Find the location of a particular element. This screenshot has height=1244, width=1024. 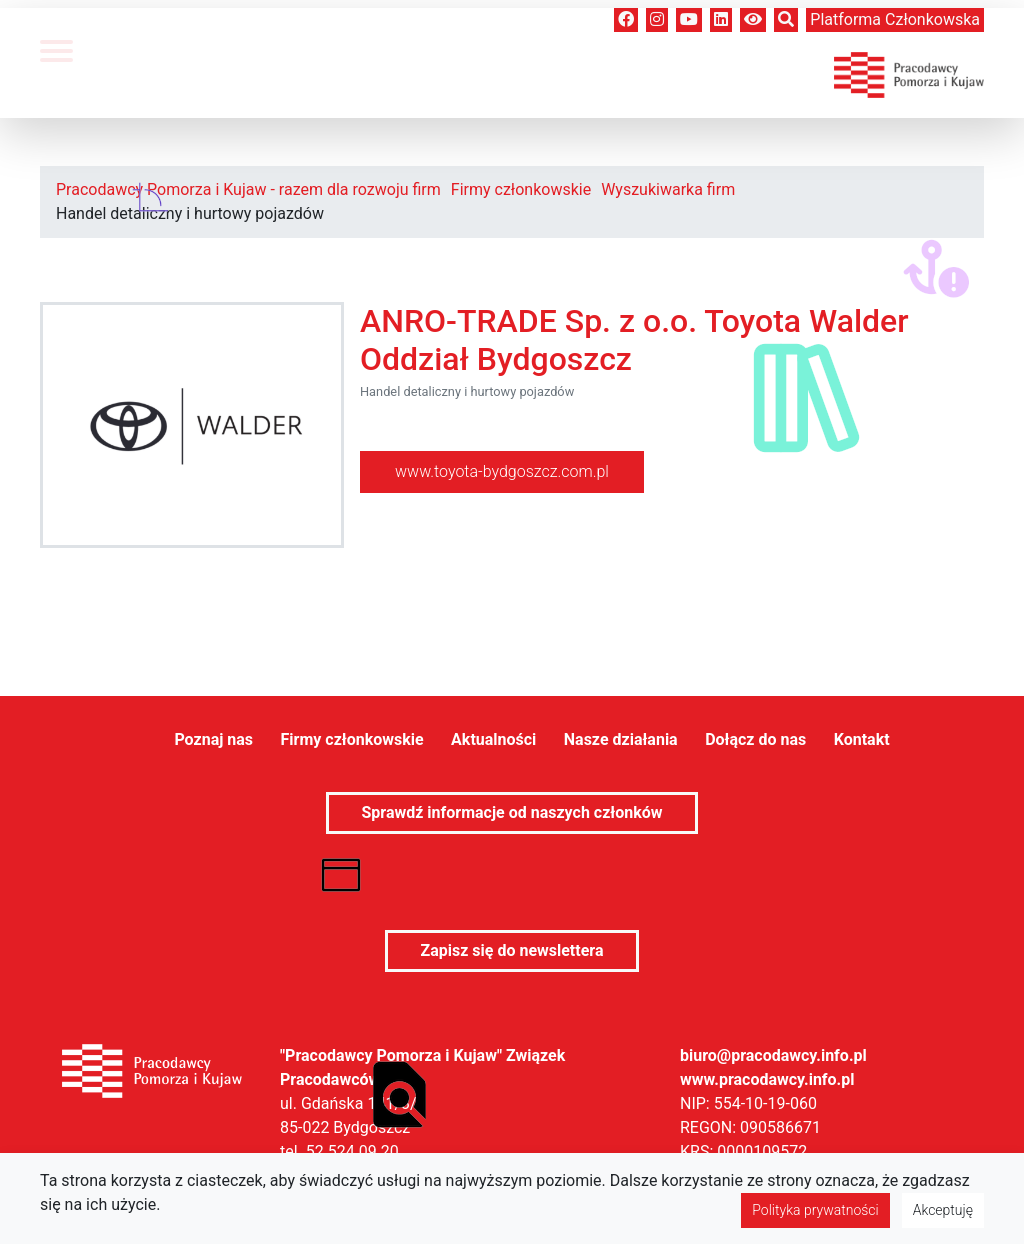

measure or adjust angle in a design tool is located at coordinates (149, 199).